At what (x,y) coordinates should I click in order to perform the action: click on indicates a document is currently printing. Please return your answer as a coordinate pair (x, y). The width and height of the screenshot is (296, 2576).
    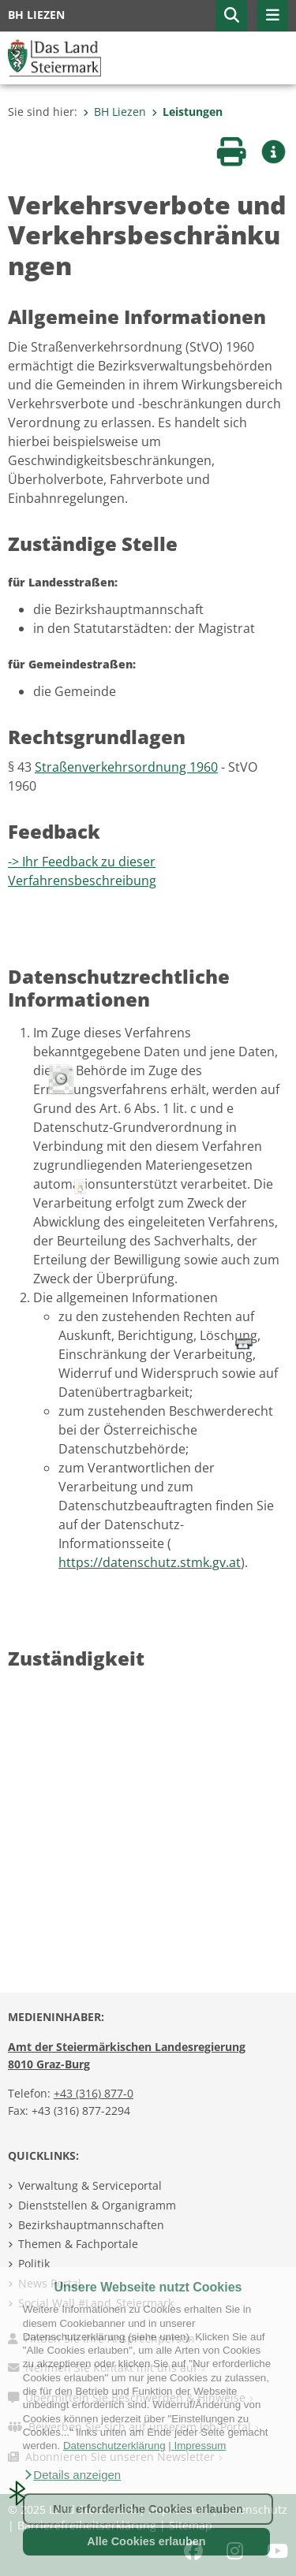
    Looking at the image, I should click on (244, 1343).